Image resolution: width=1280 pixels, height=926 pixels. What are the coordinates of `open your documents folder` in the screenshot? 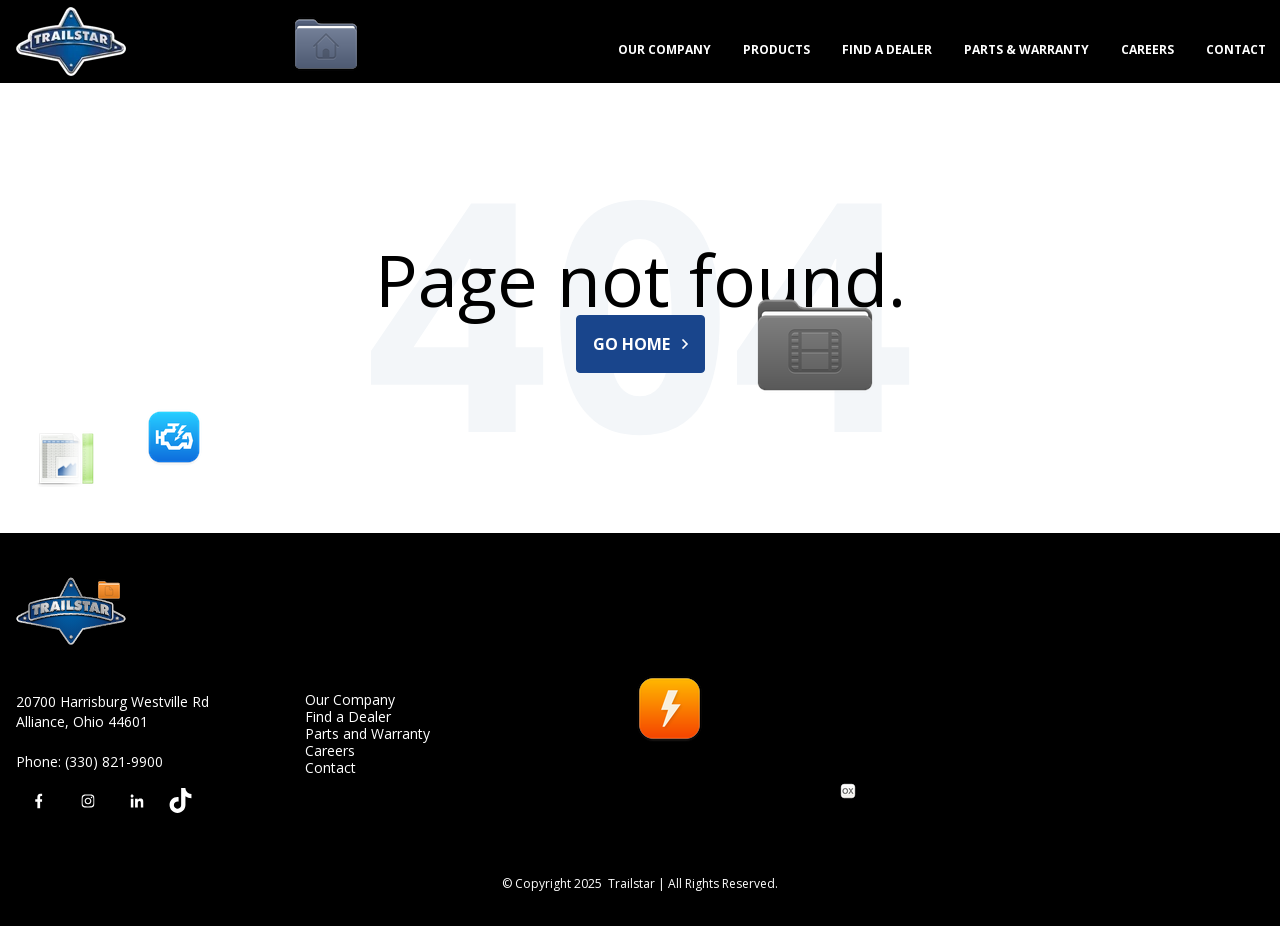 It's located at (109, 590).